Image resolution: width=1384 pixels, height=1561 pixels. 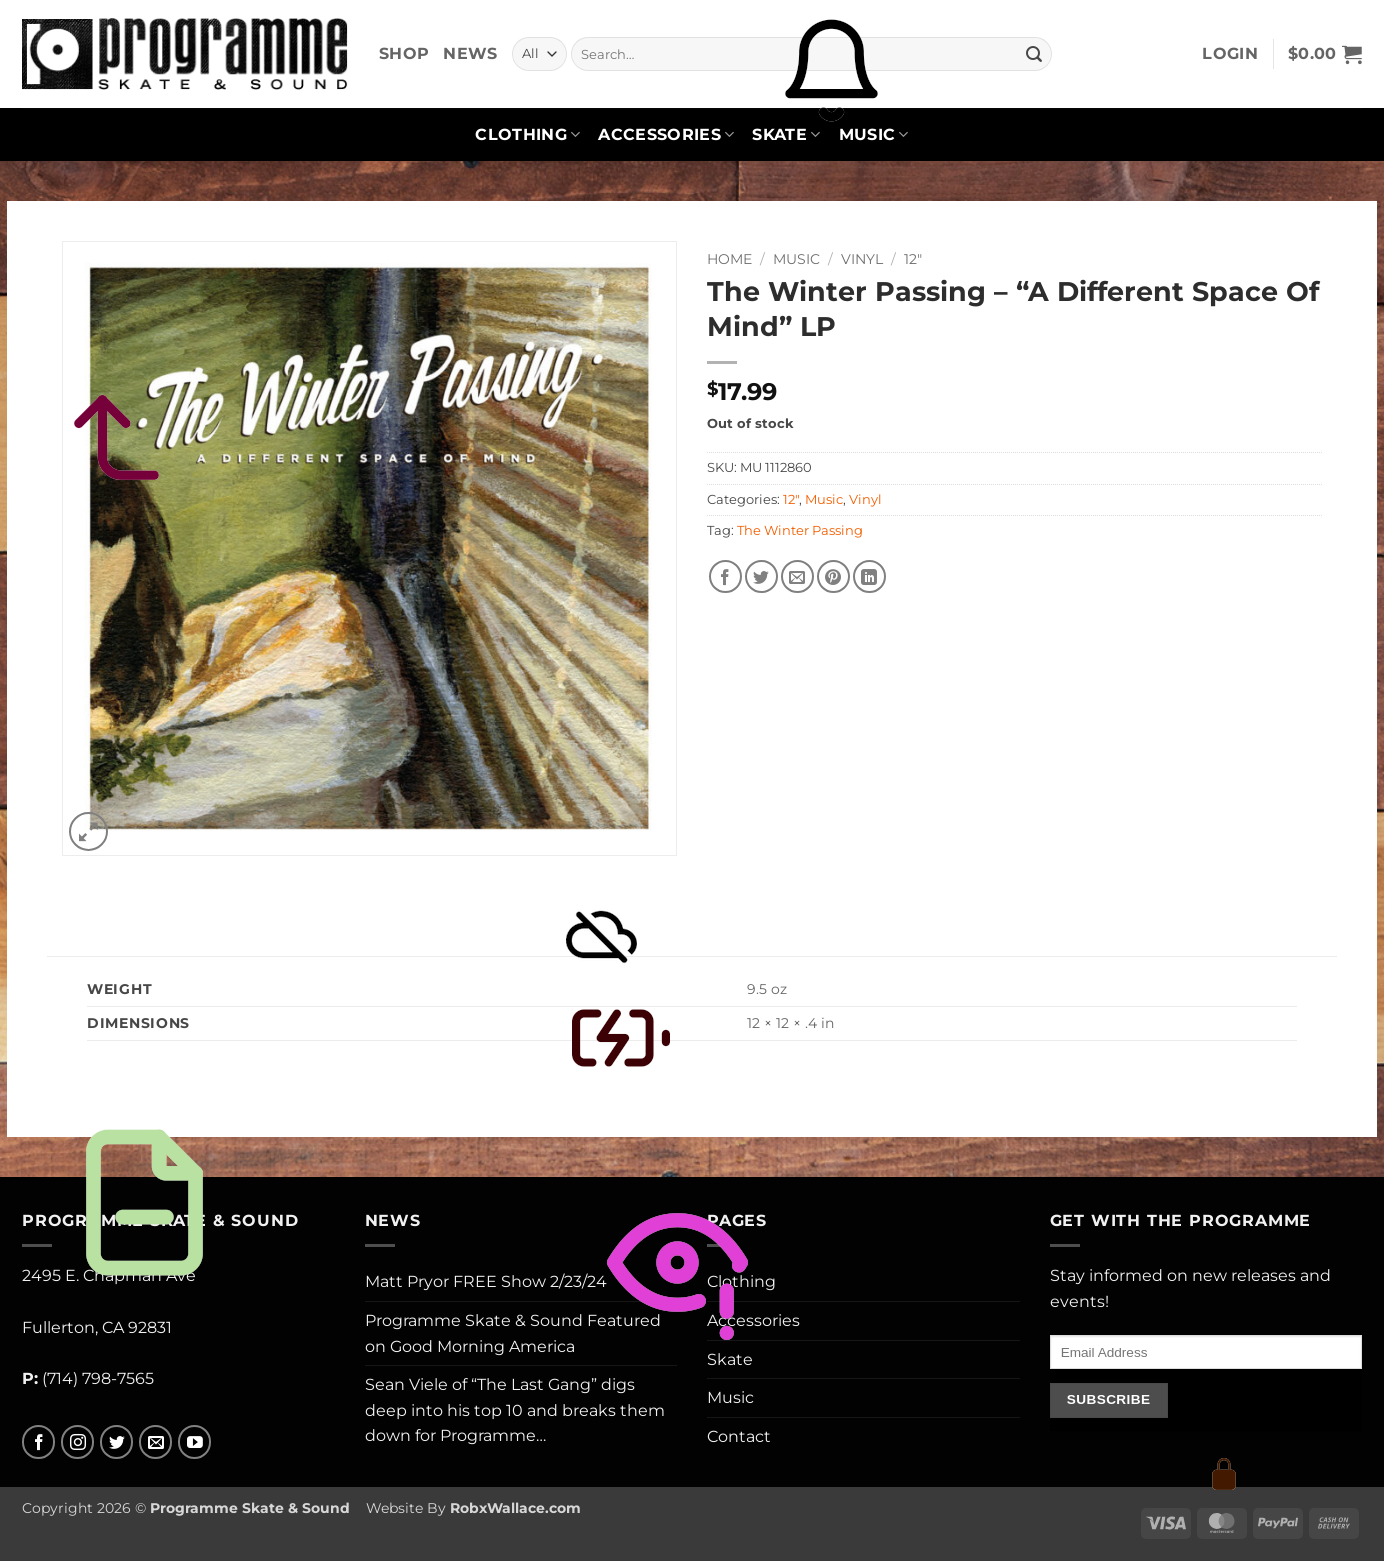 I want to click on view notifications, so click(x=831, y=70).